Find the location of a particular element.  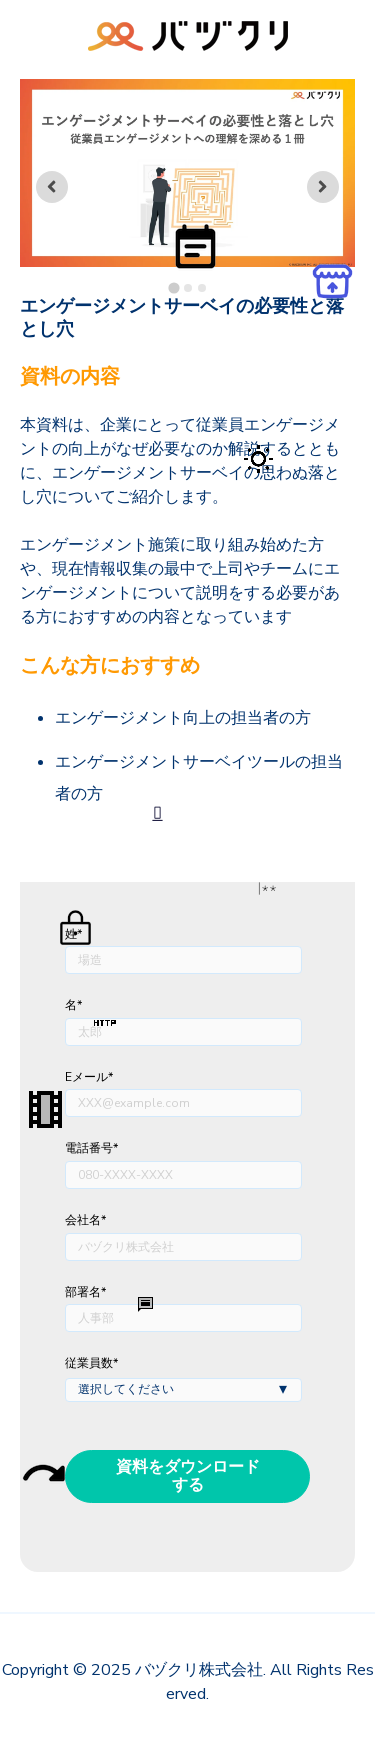

toggle light mode or bright theme is located at coordinates (258, 459).